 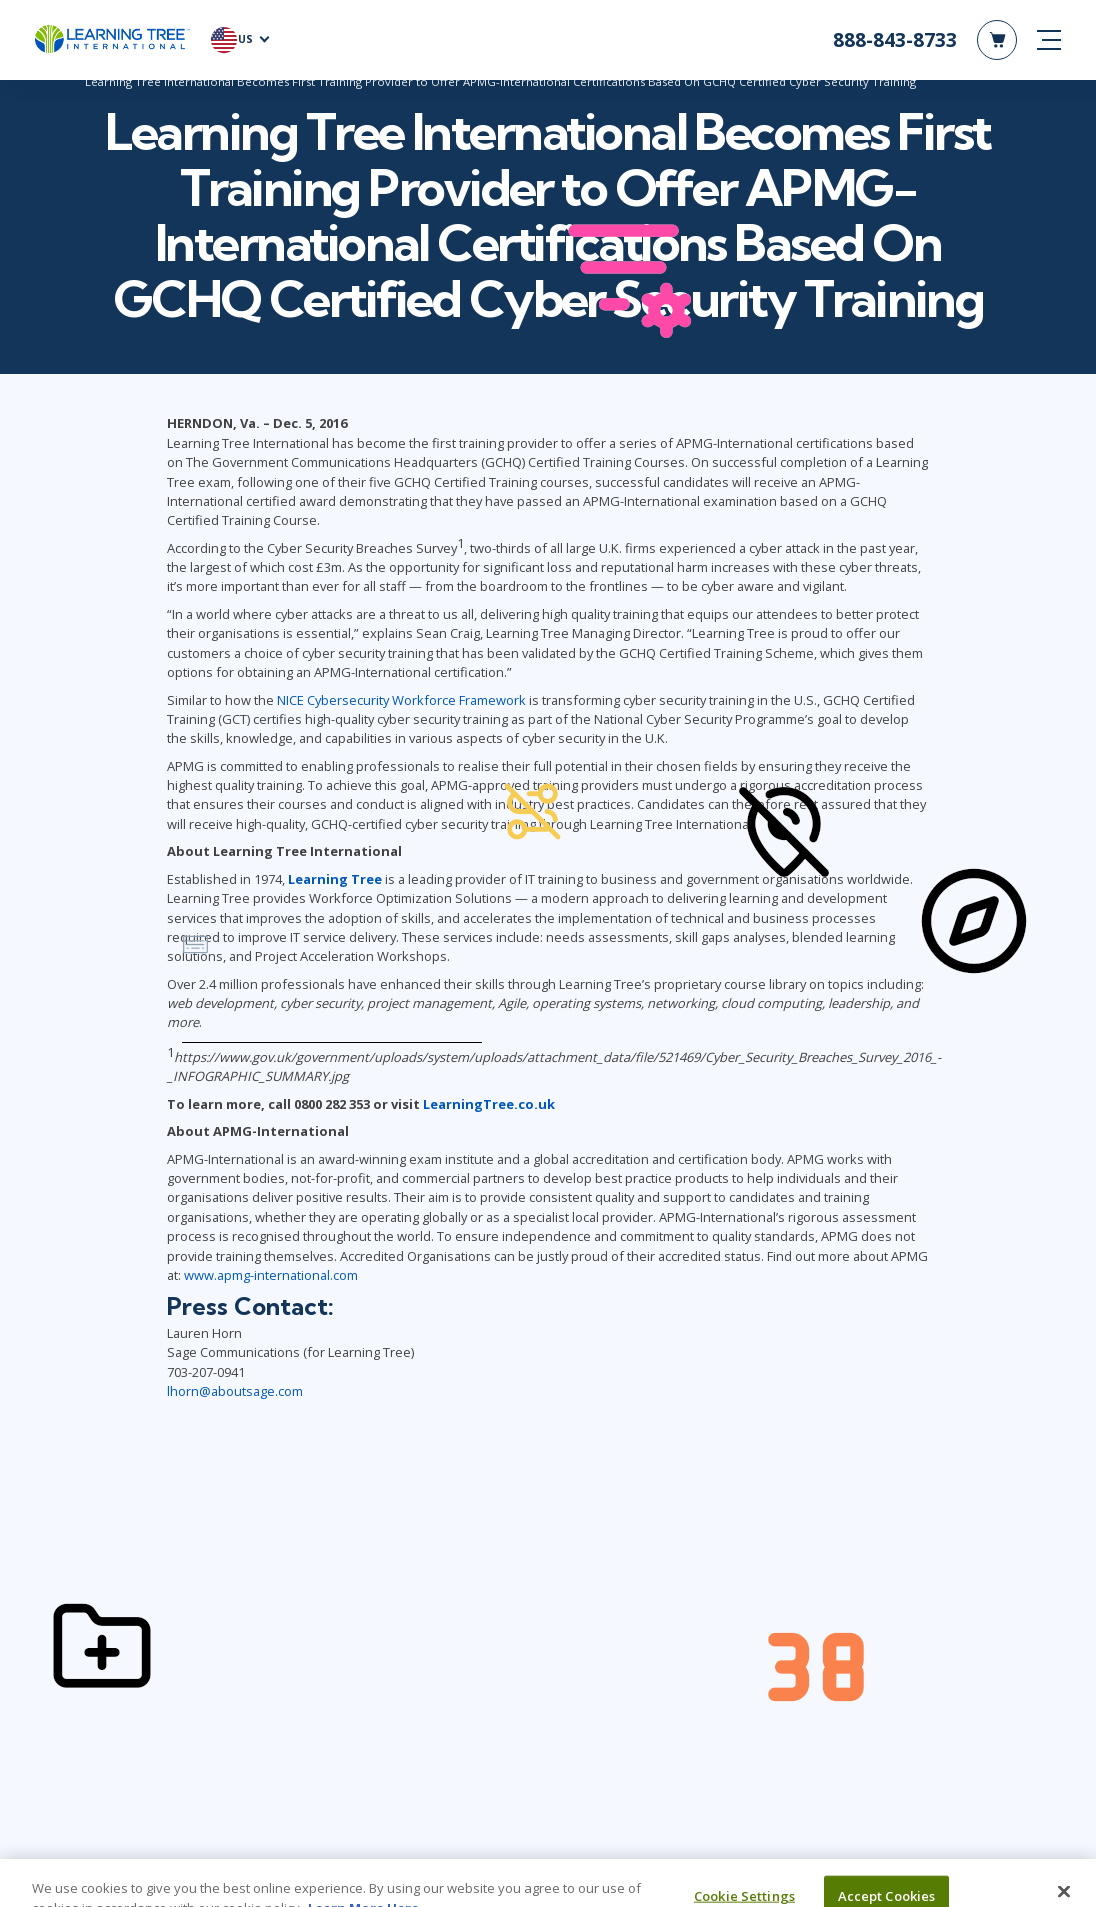 What do you see at coordinates (102, 1648) in the screenshot?
I see `create a new folder` at bounding box center [102, 1648].